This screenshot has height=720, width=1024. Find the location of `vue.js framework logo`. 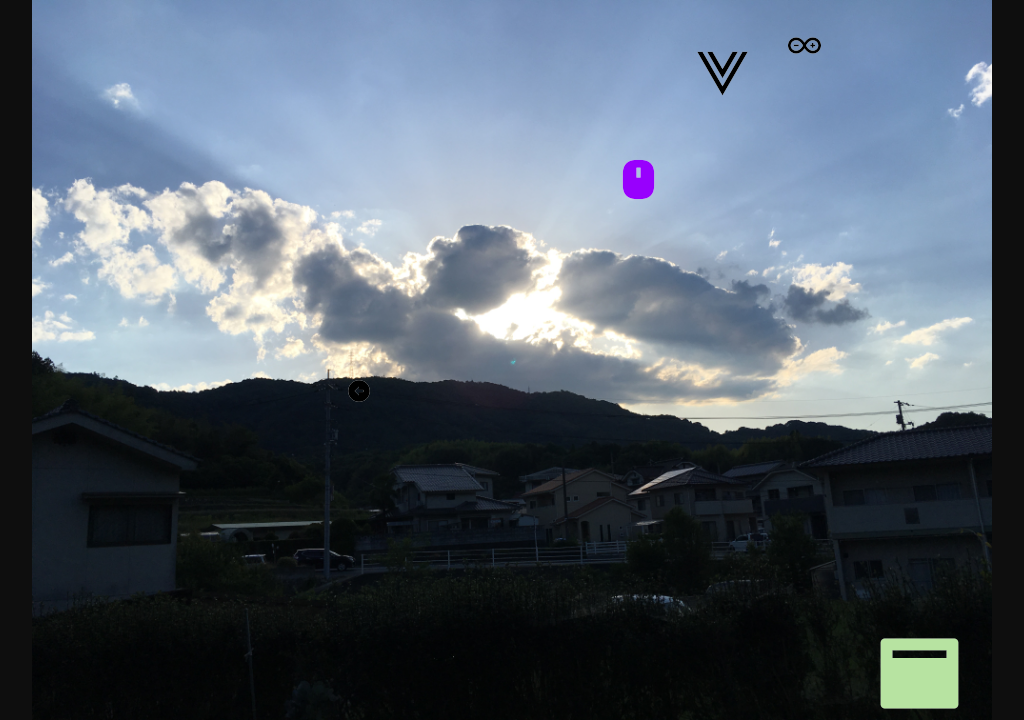

vue.js framework logo is located at coordinates (722, 72).